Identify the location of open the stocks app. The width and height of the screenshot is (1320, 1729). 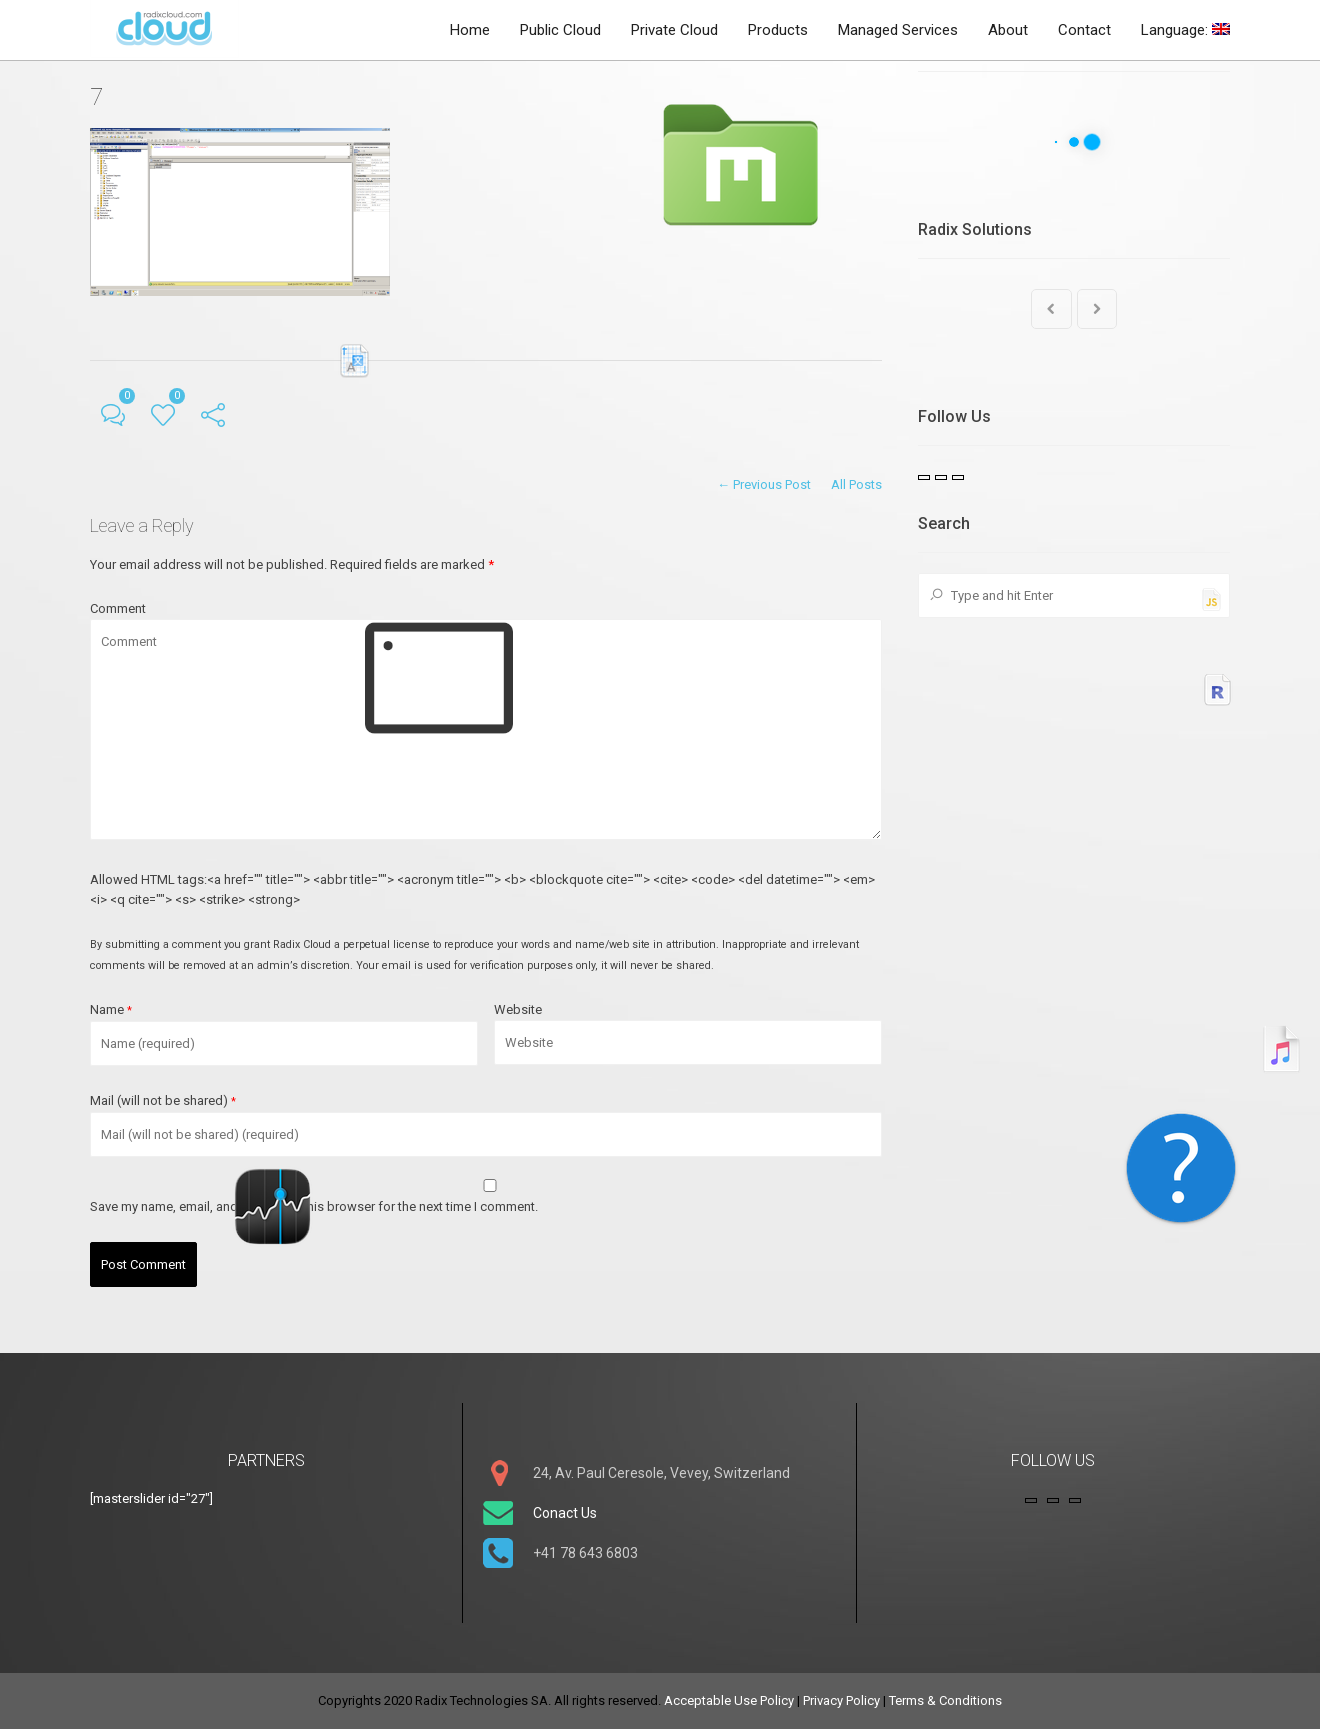
(272, 1206).